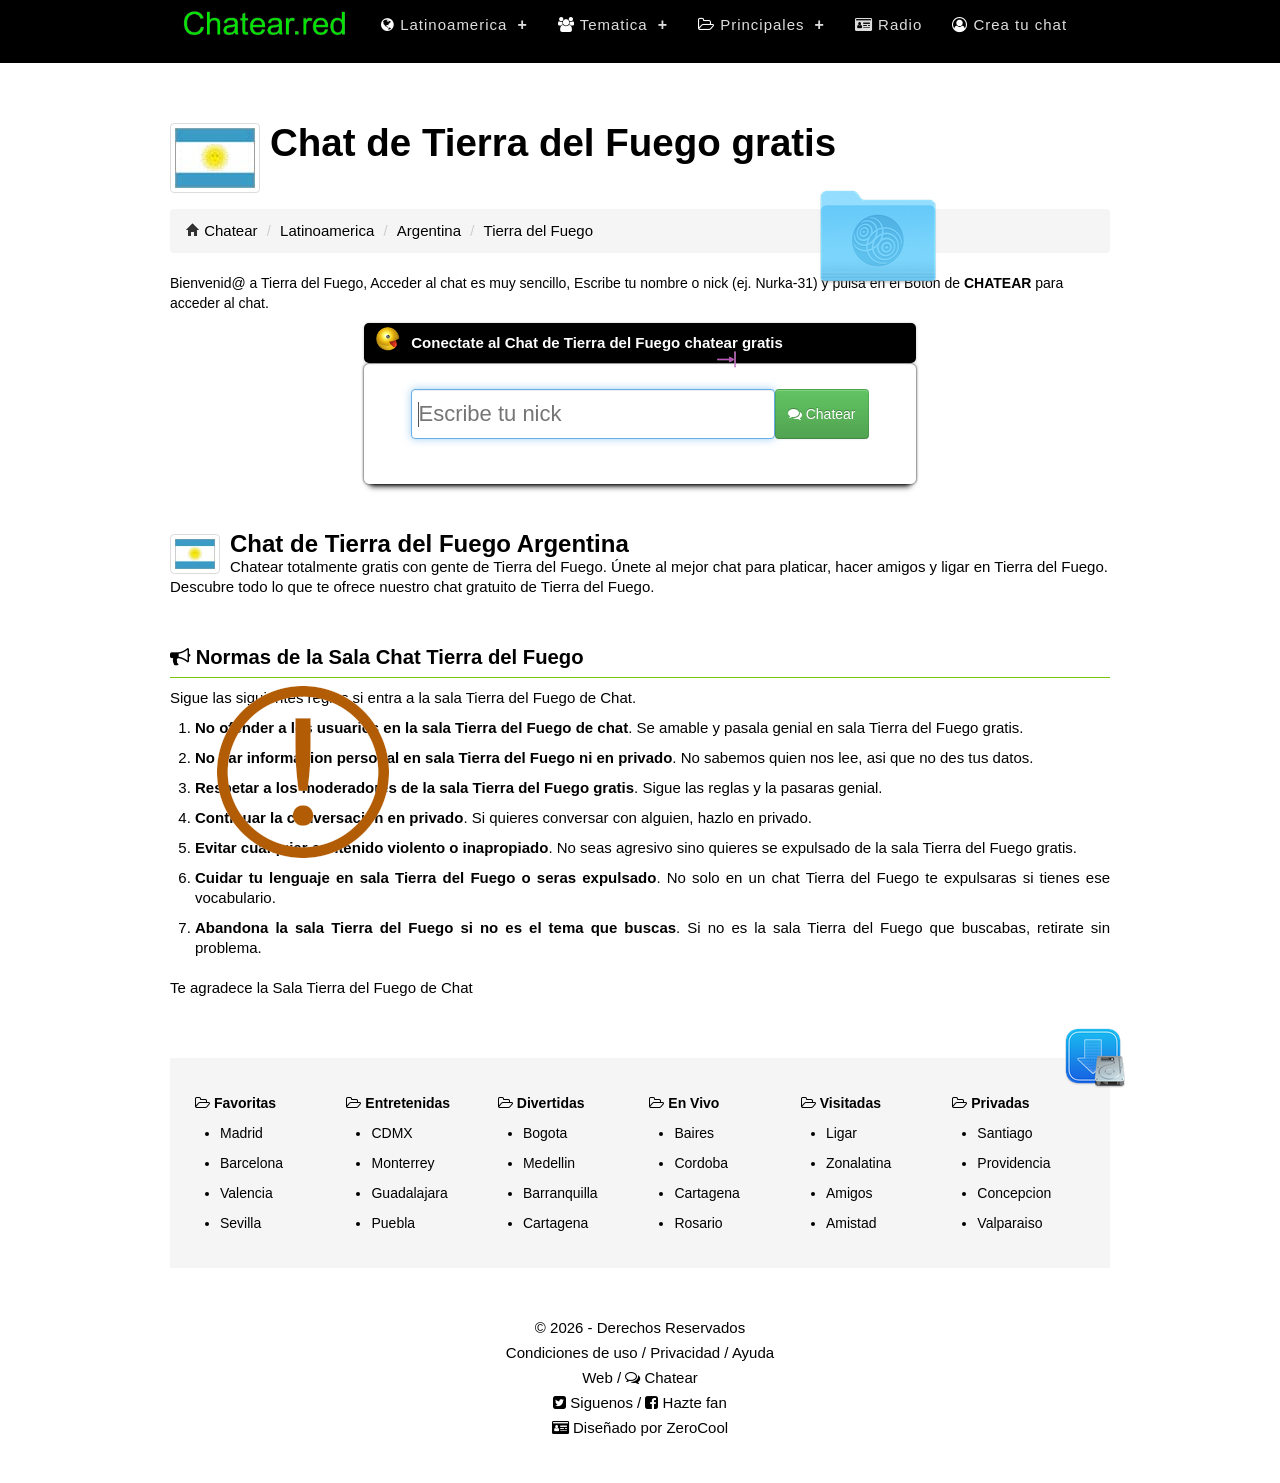 The height and width of the screenshot is (1483, 1280). I want to click on go to the last item or page, so click(726, 359).